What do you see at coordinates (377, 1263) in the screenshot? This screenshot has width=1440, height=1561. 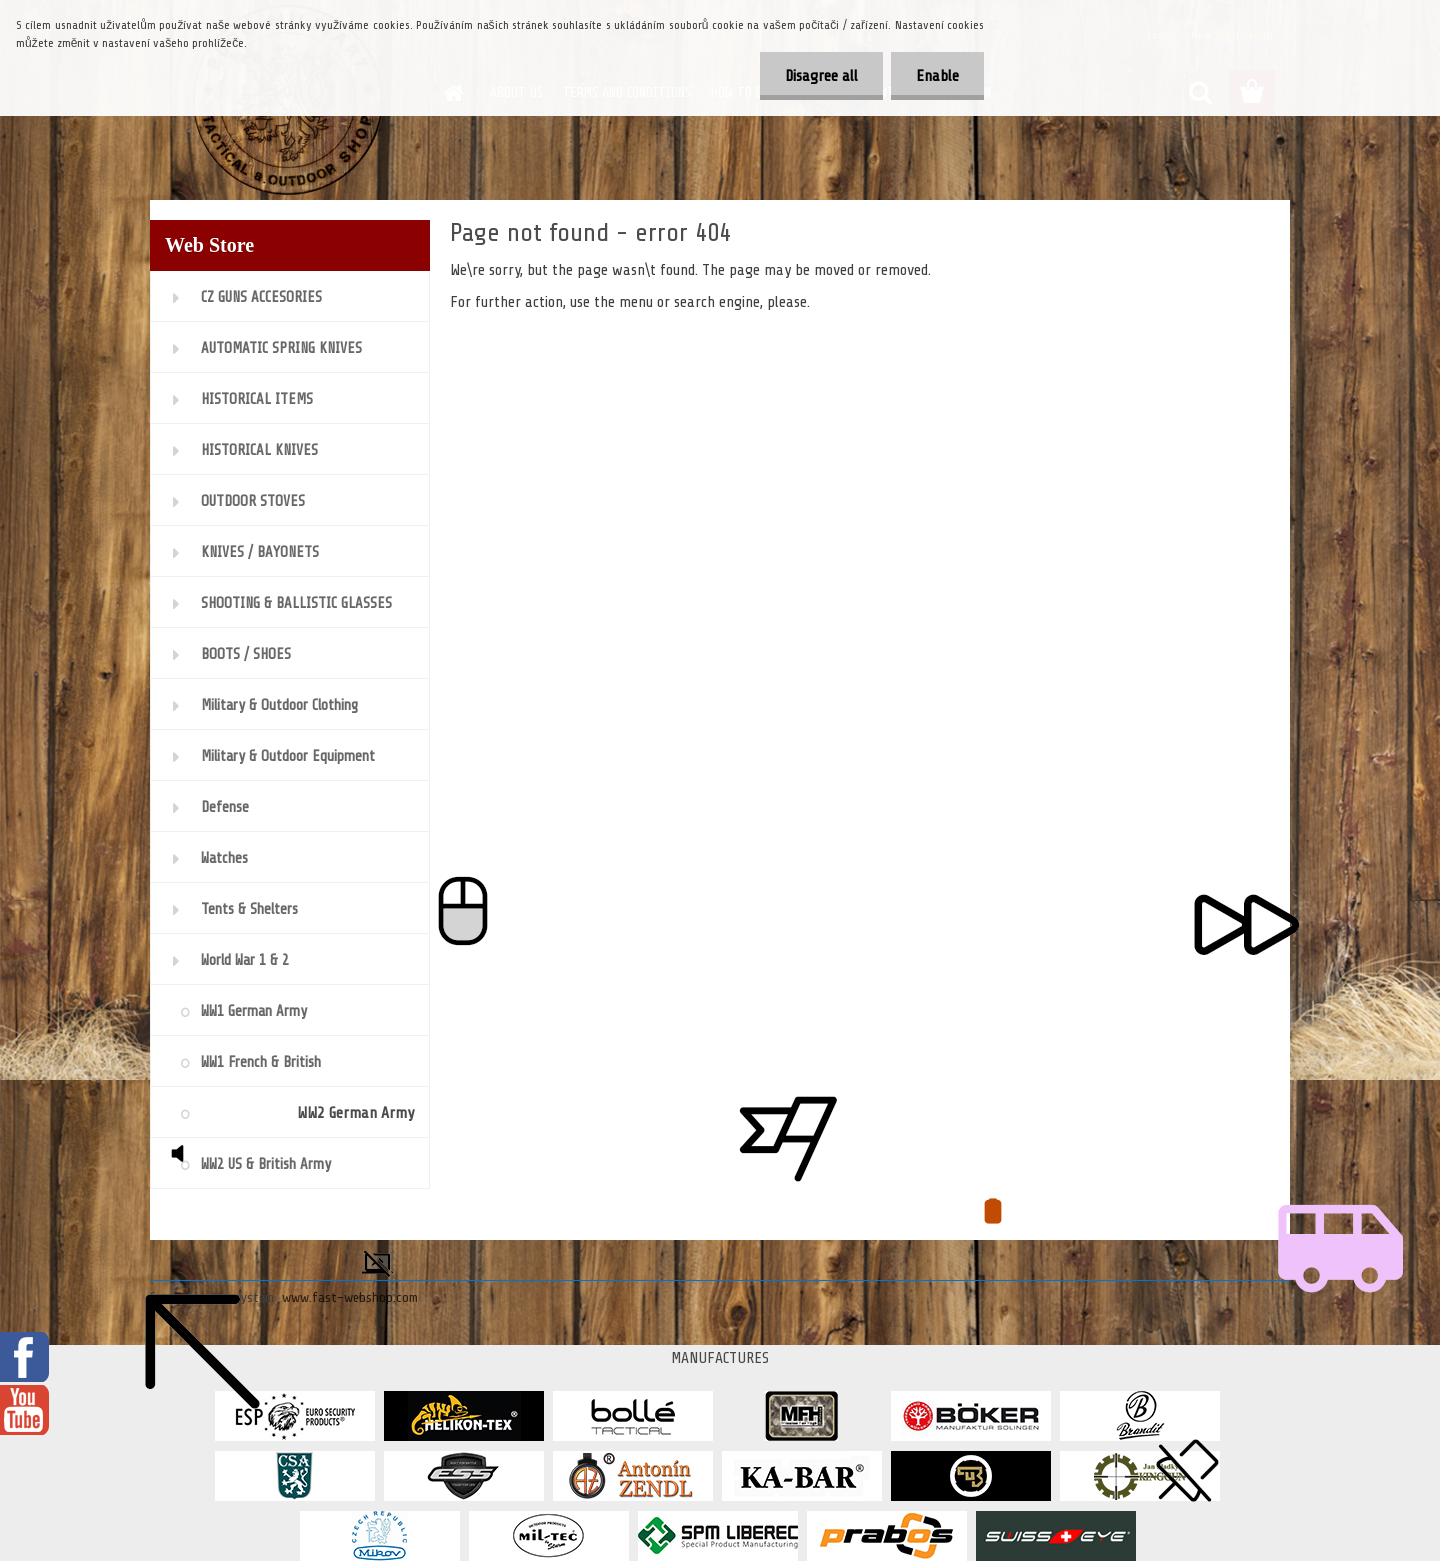 I see `stop sharing your screen` at bounding box center [377, 1263].